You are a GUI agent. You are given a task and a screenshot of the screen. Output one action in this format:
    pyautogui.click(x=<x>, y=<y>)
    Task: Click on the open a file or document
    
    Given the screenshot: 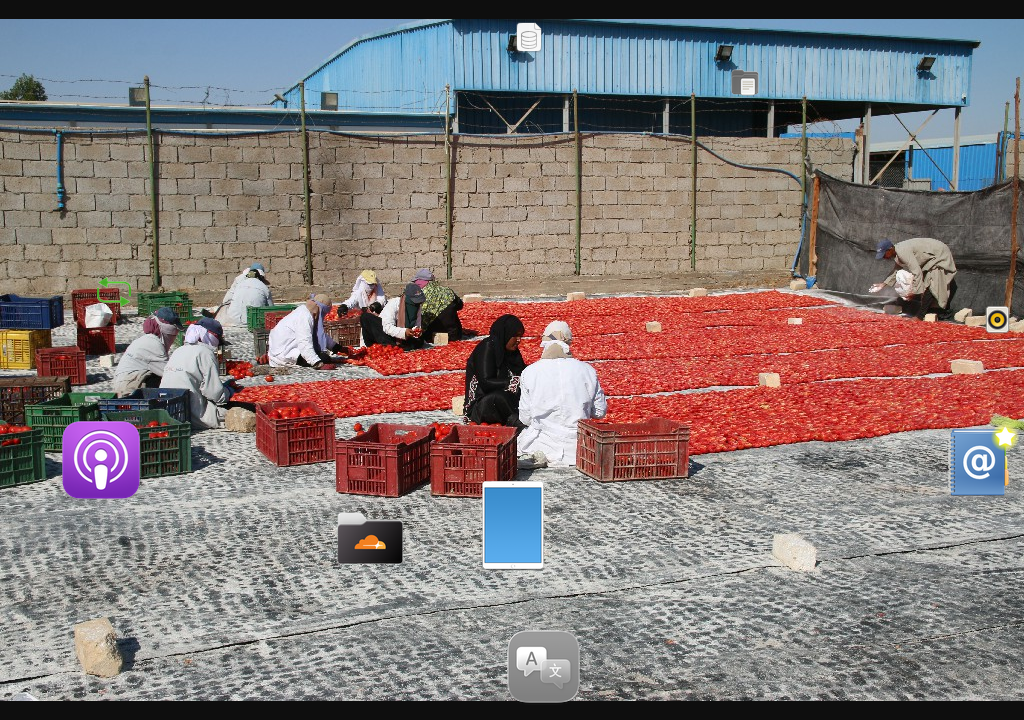 What is the action you would take?
    pyautogui.click(x=745, y=82)
    